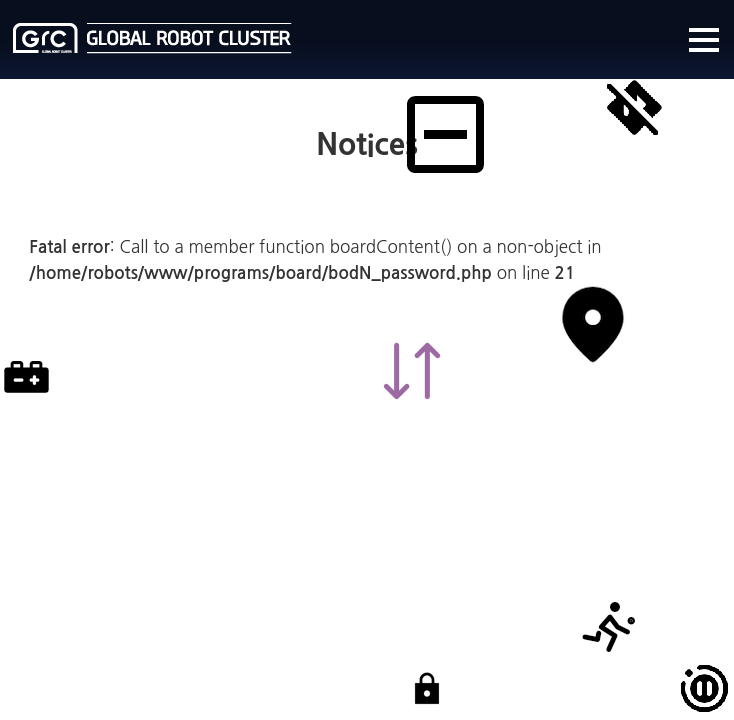 This screenshot has height=720, width=734. I want to click on indicates partial selection in a list, so click(445, 134).